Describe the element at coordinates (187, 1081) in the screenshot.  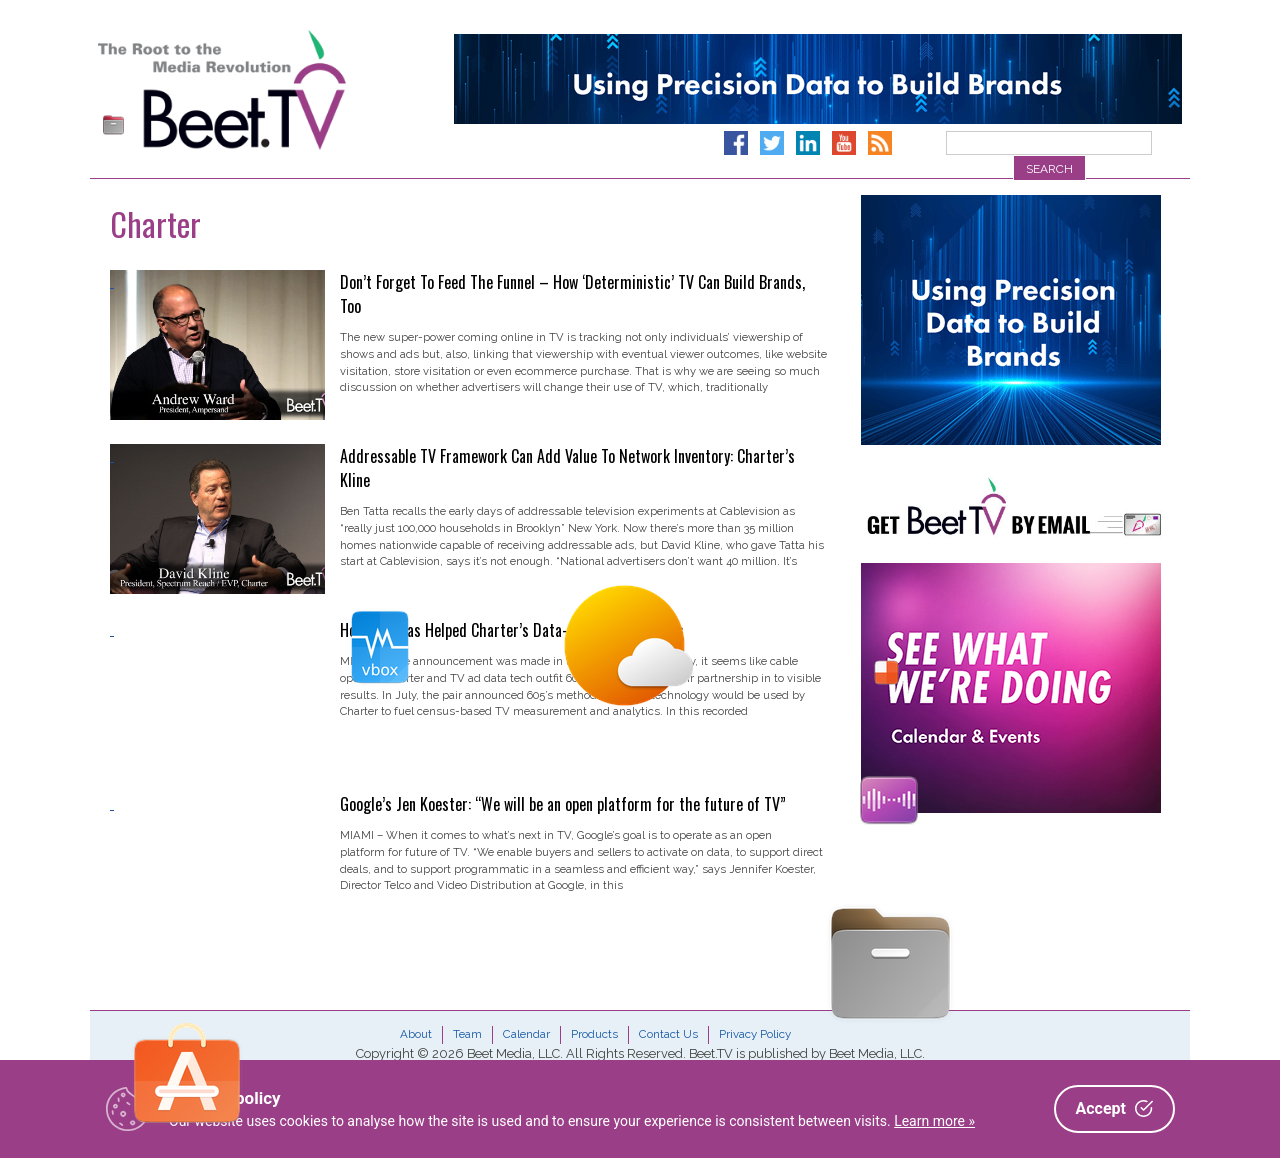
I see `open the software center to browse and install applications` at that location.